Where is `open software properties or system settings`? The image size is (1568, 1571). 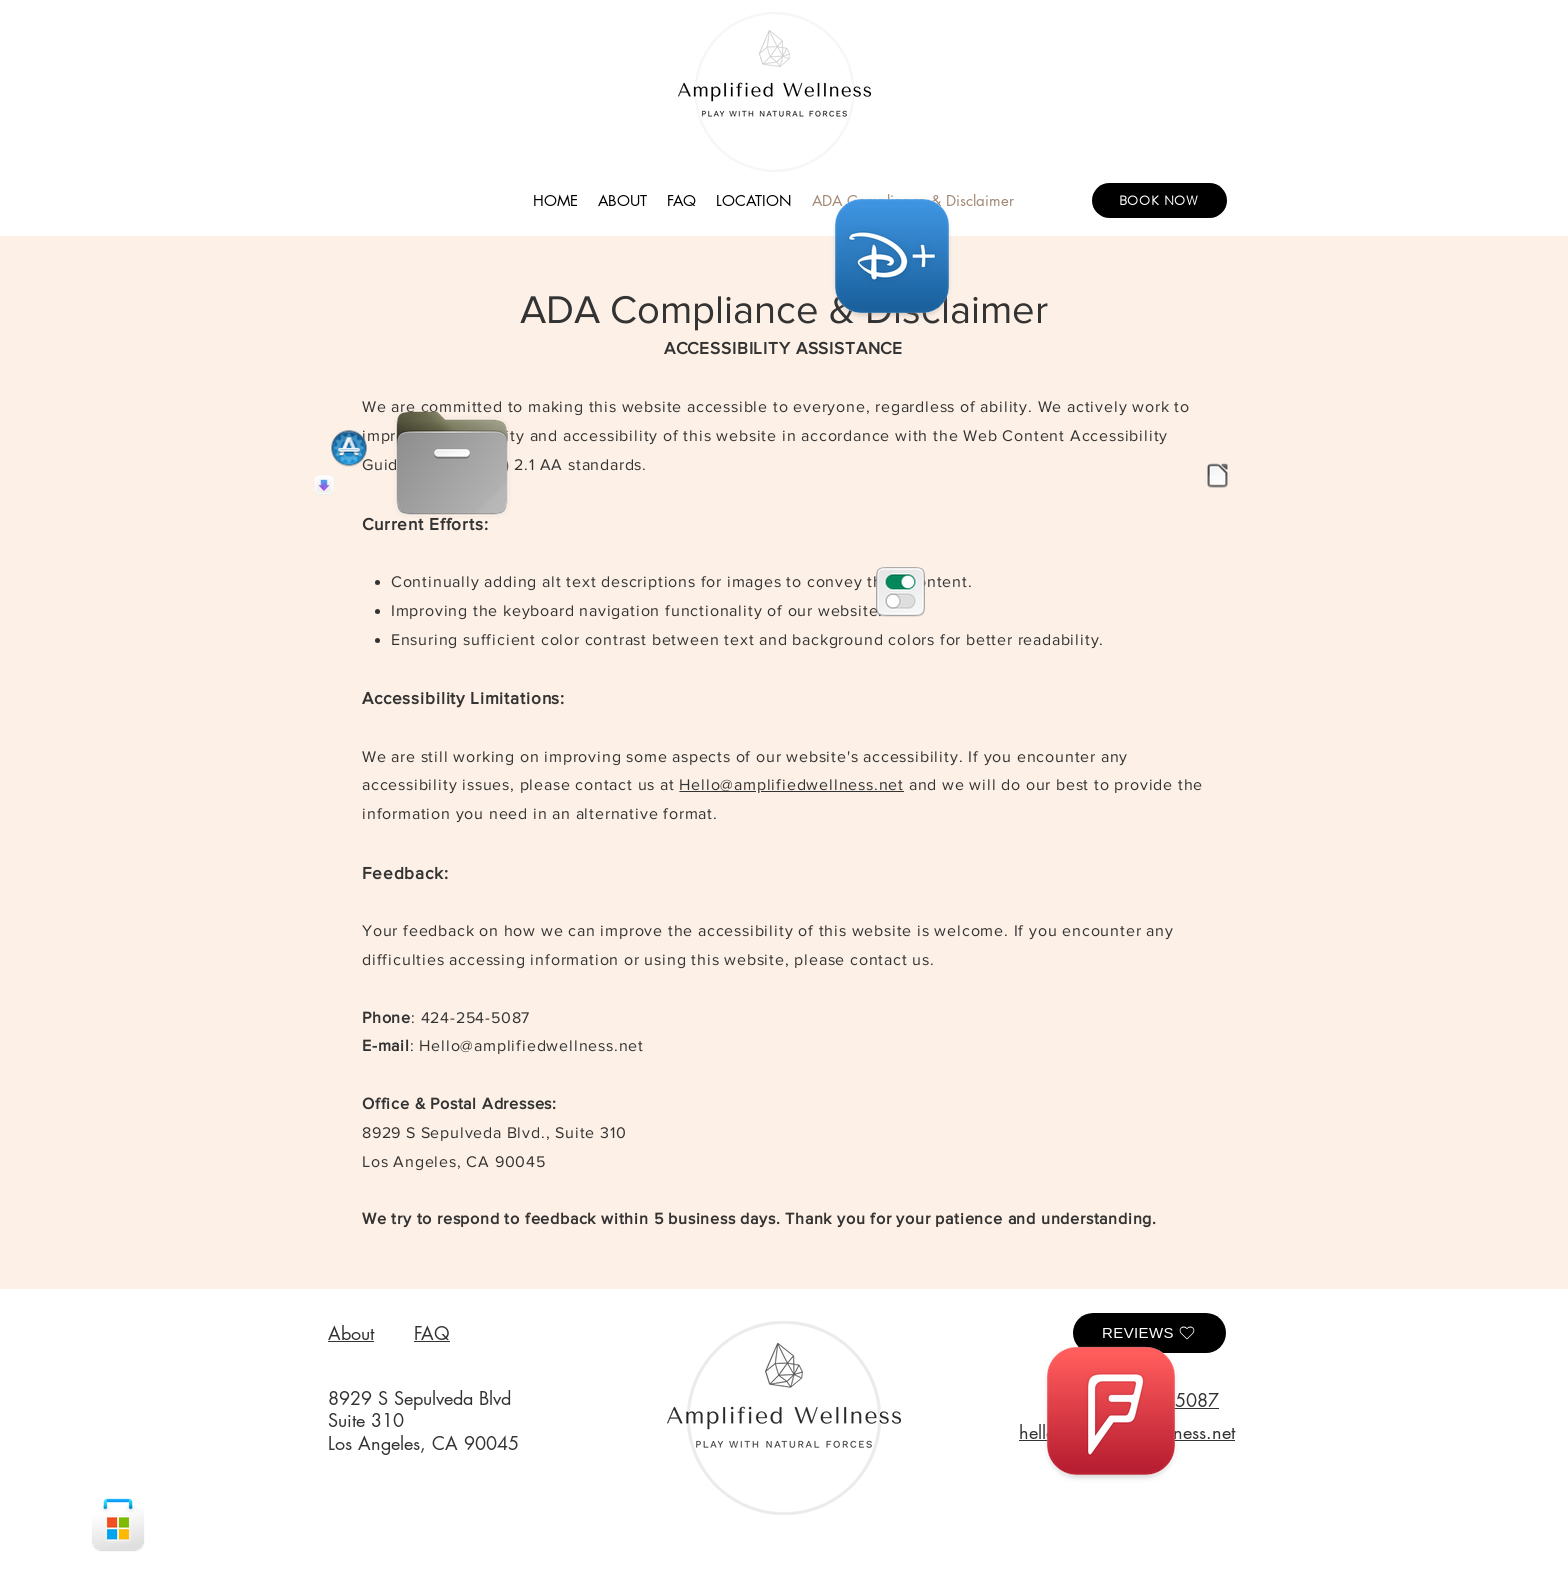 open software properties or system settings is located at coordinates (349, 448).